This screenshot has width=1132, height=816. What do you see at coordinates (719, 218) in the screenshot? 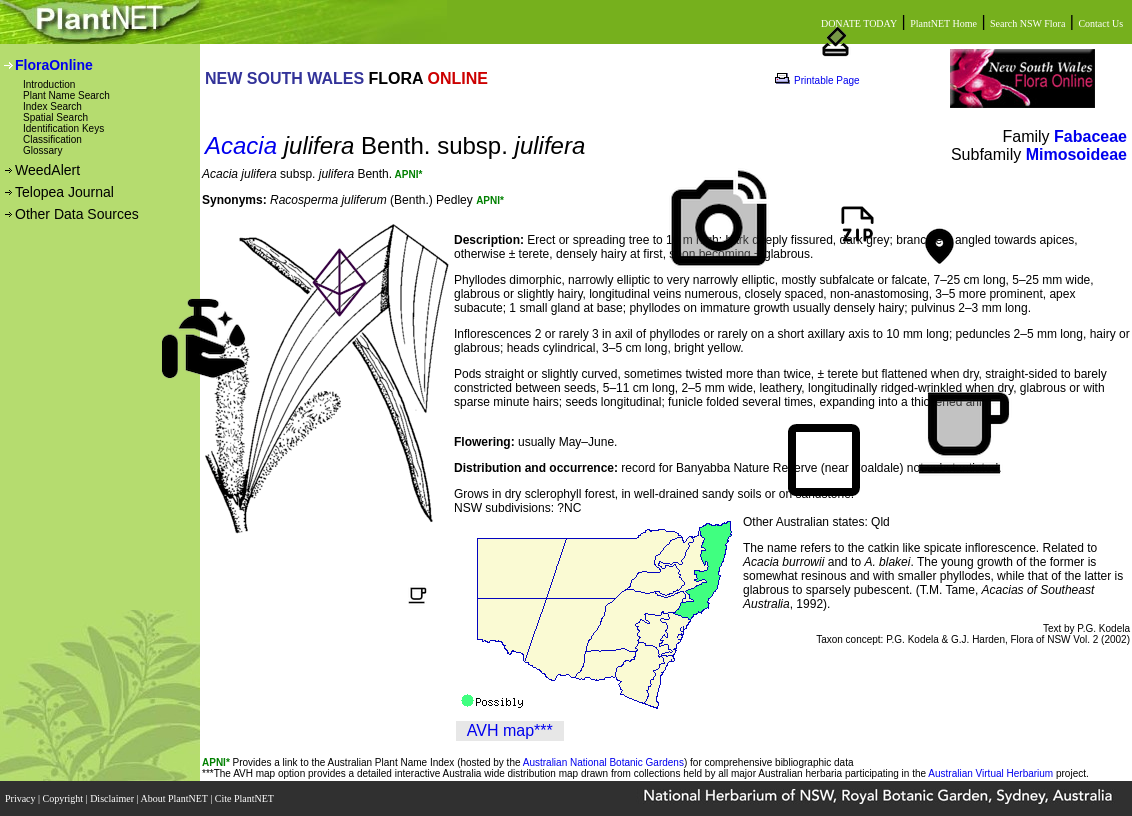
I see `connect to a wireless or linked camera device` at bounding box center [719, 218].